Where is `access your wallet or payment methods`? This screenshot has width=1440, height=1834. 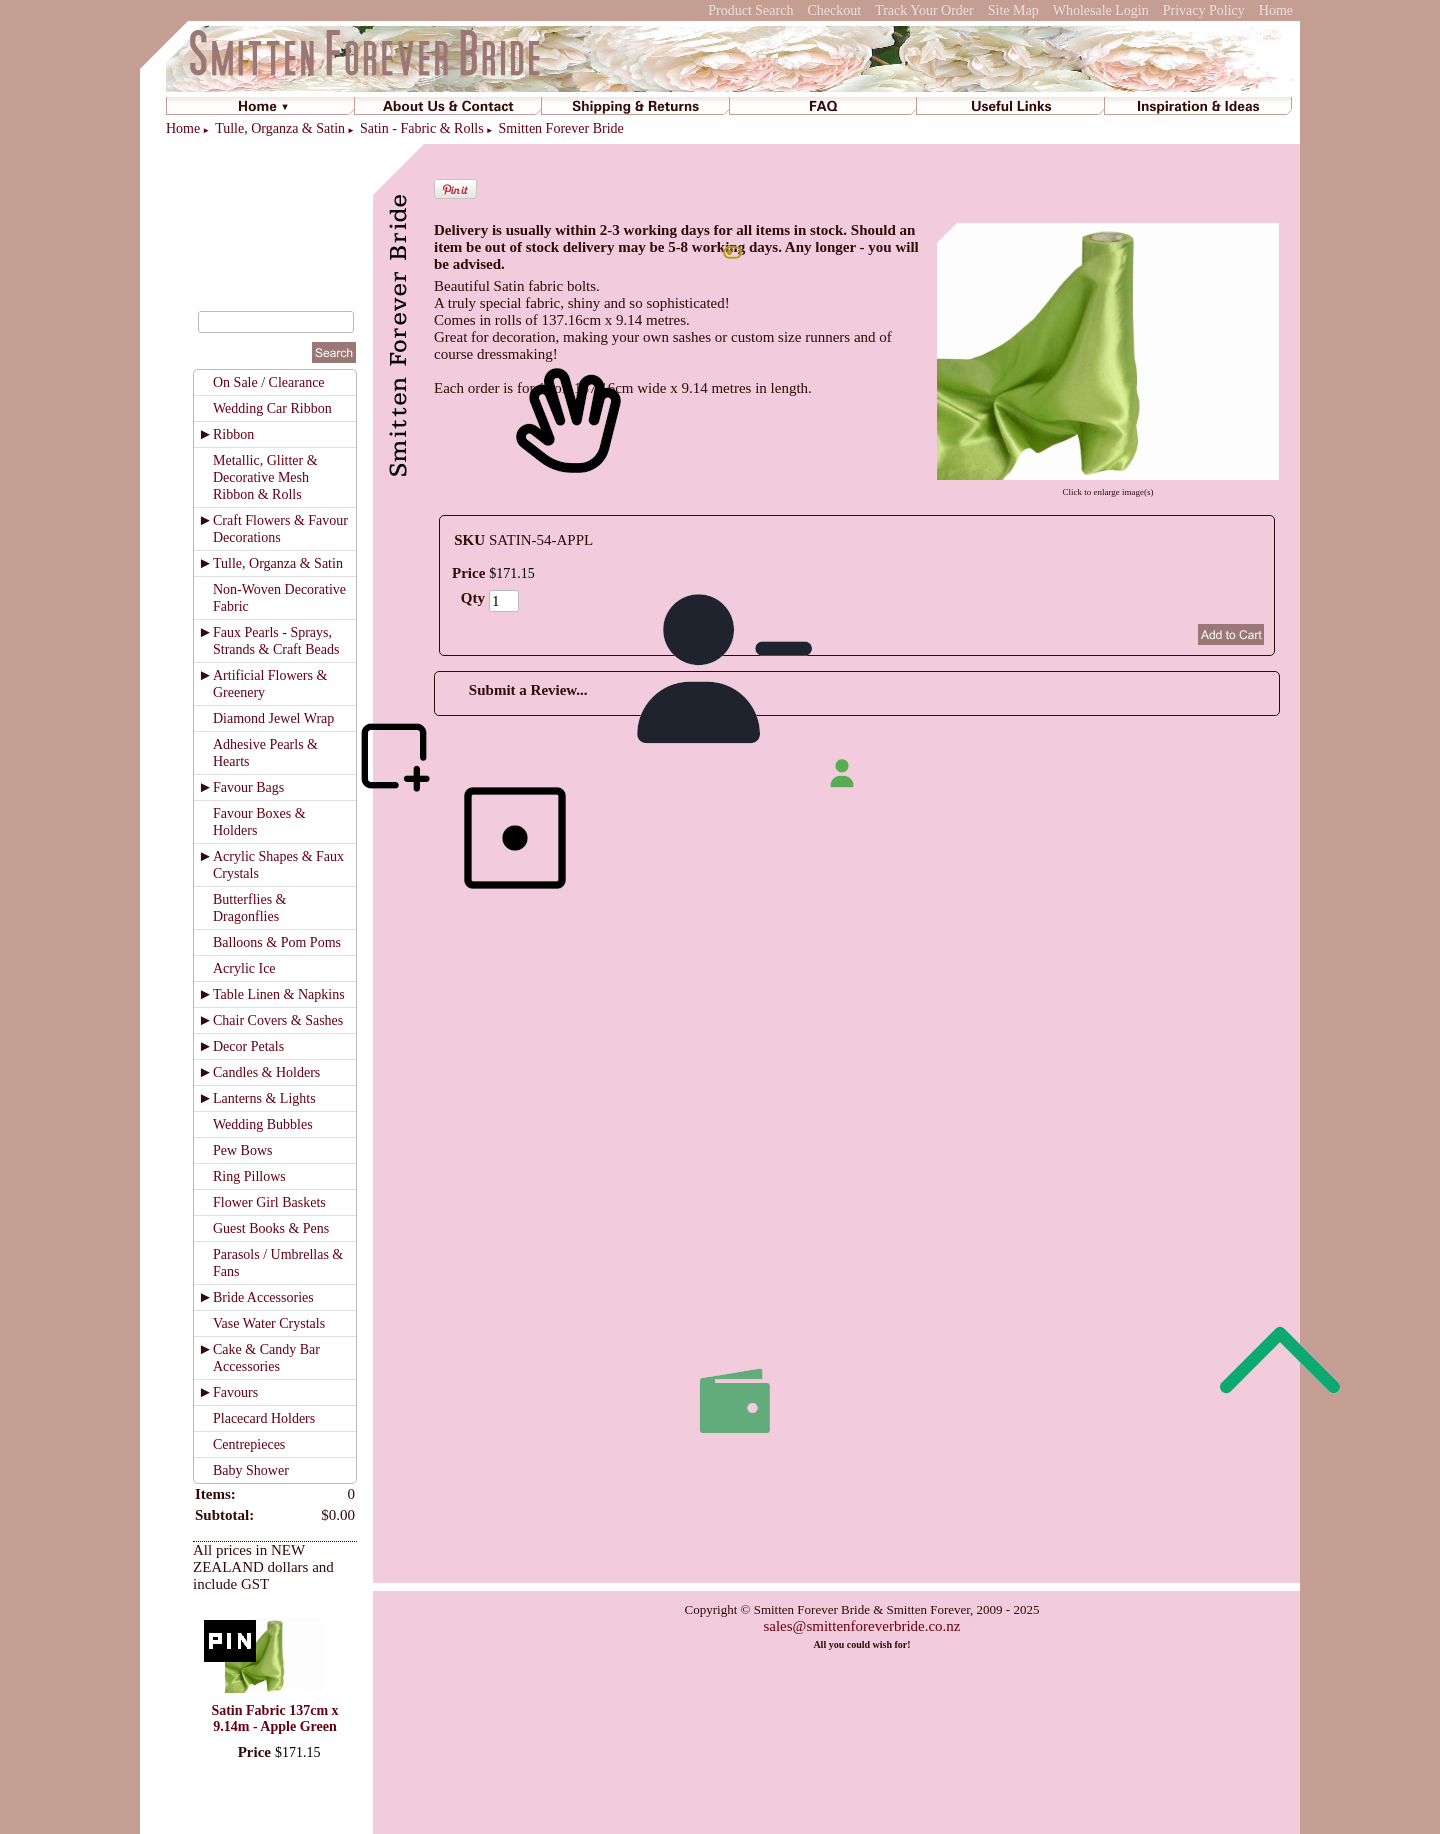
access your wallet or payment methods is located at coordinates (735, 1403).